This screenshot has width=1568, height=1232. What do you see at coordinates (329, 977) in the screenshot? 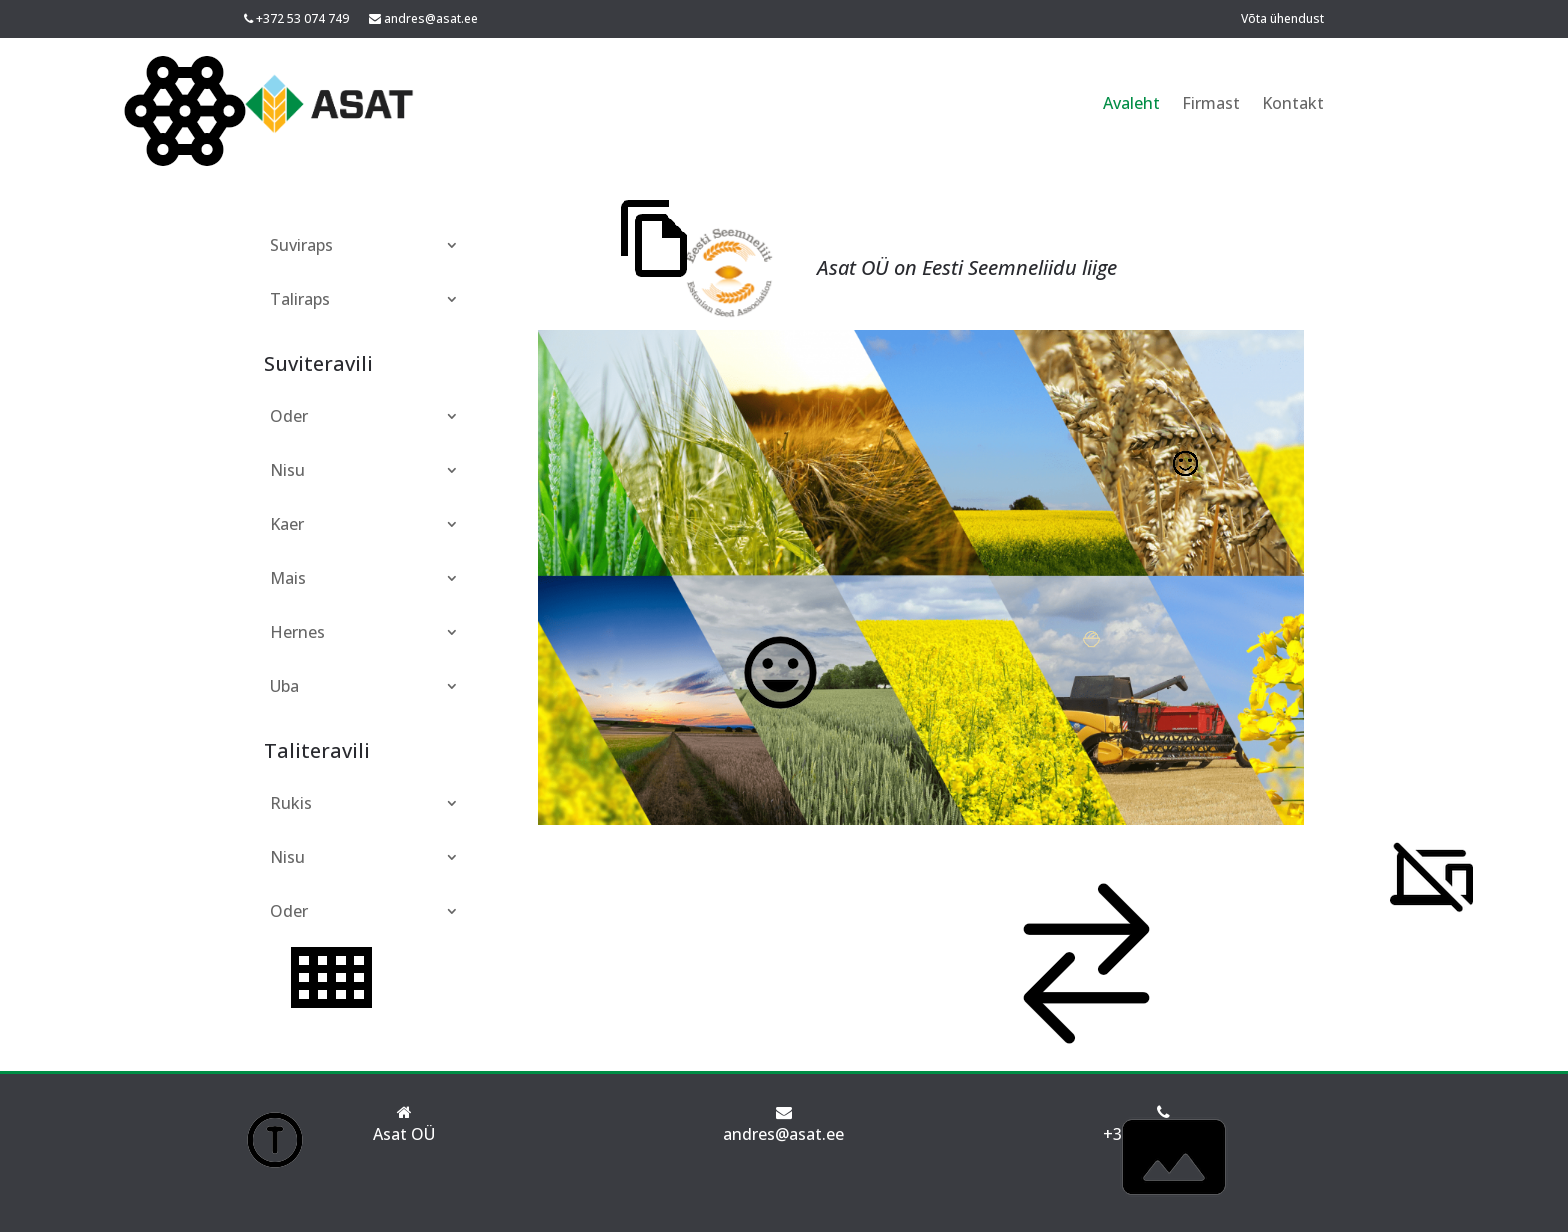
I see `switch to comfortable grid view` at bounding box center [329, 977].